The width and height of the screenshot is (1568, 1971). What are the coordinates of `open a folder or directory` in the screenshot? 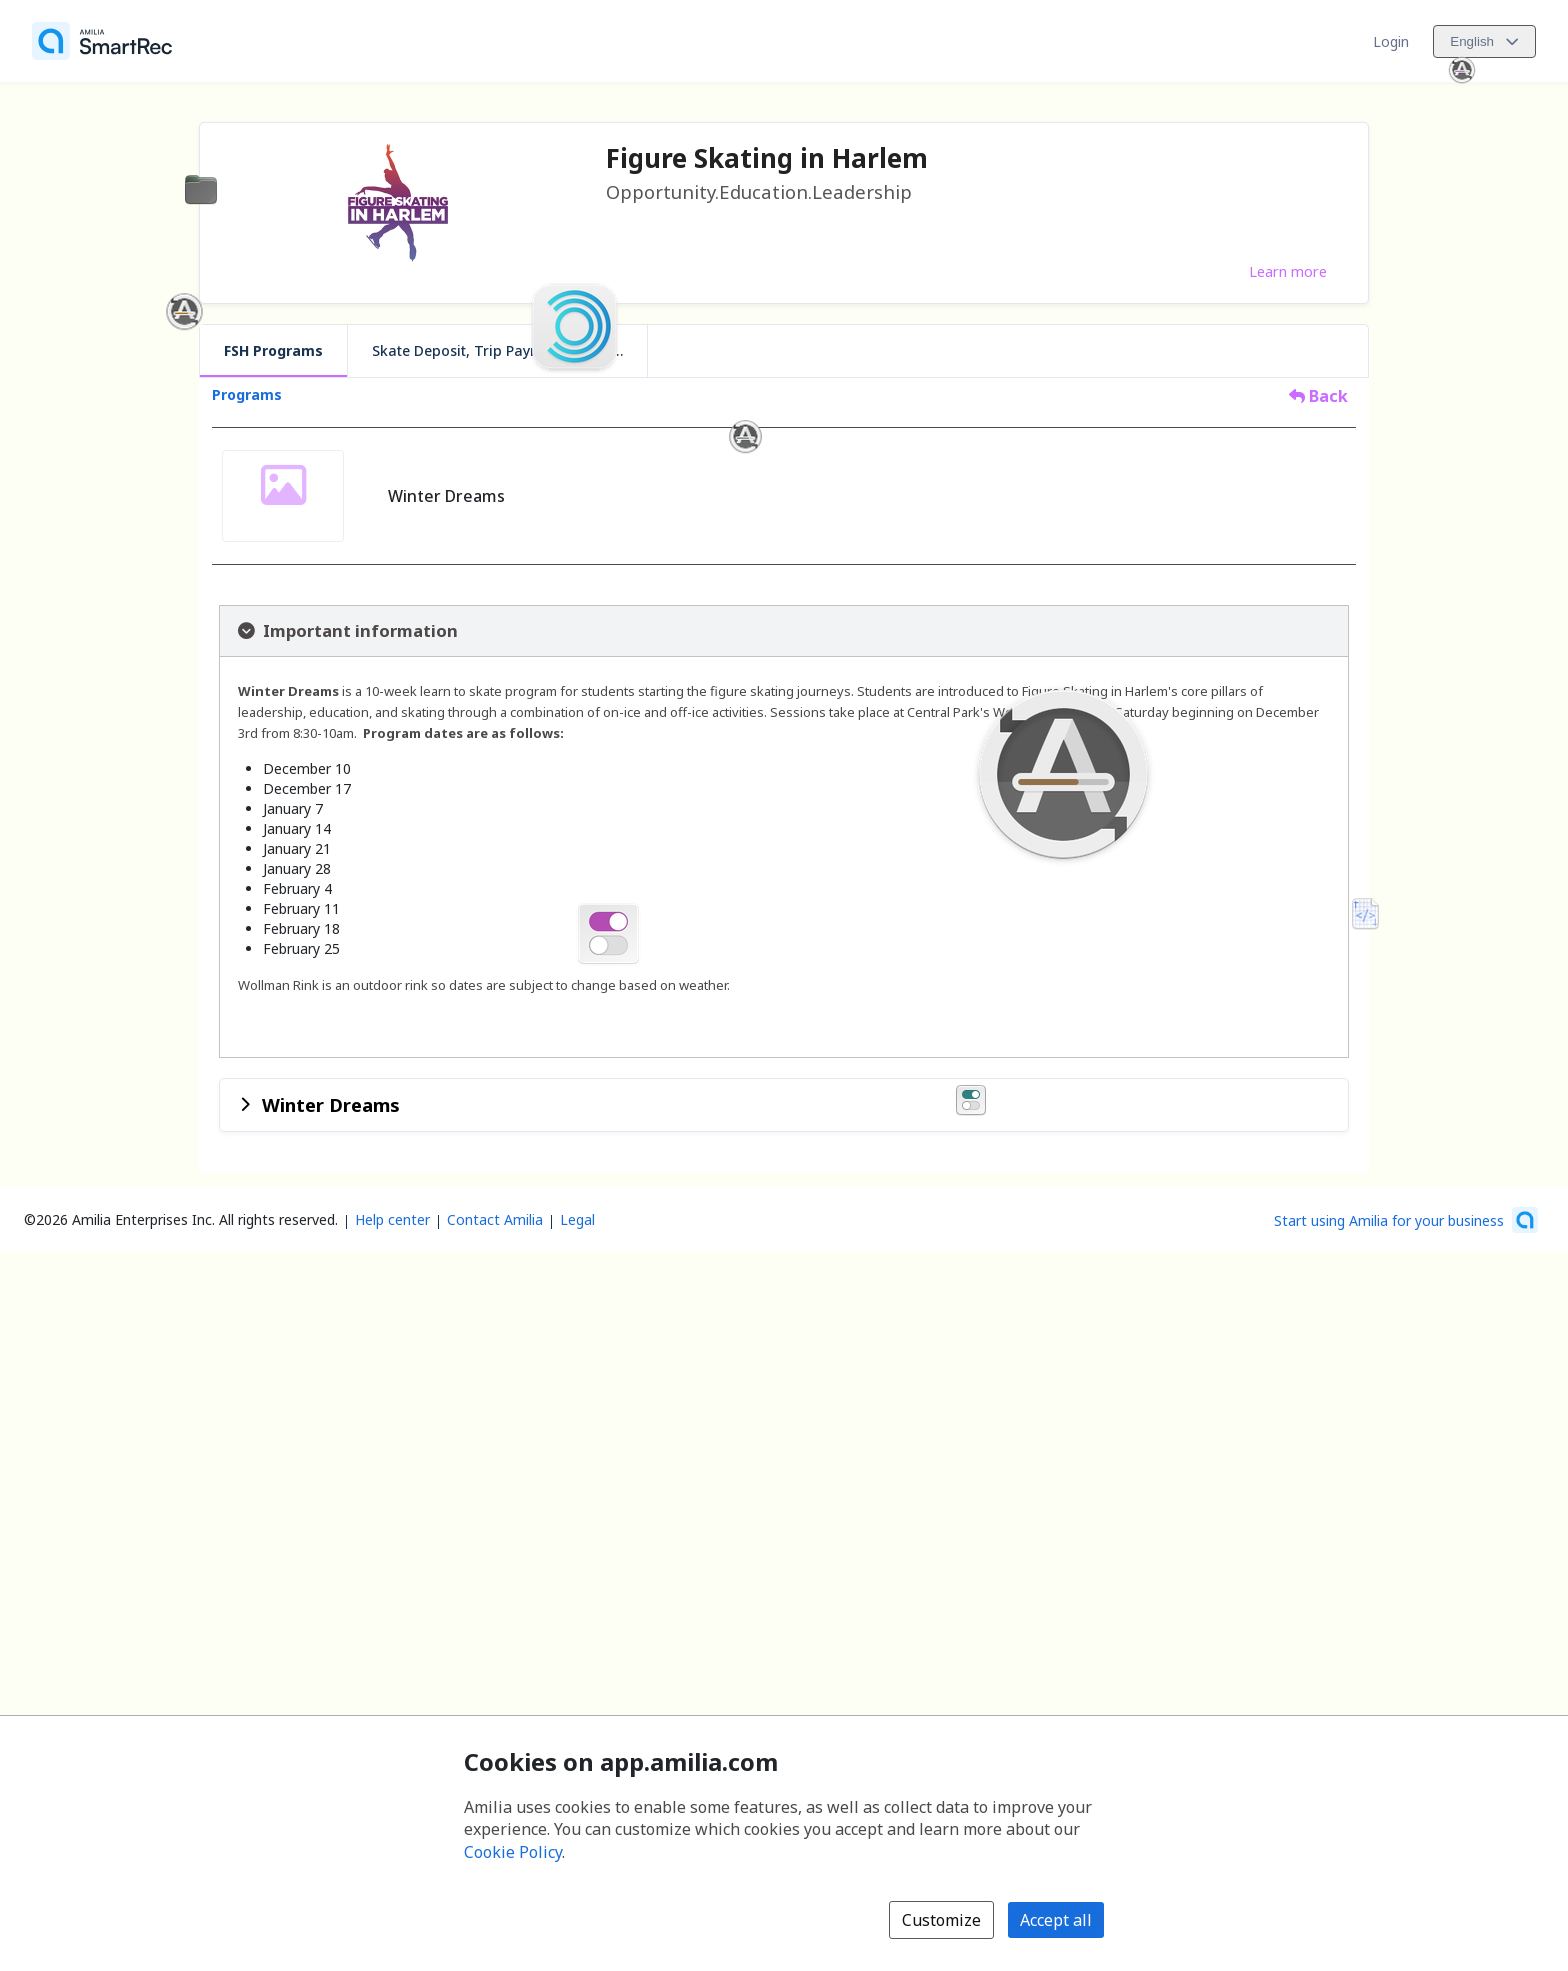 It's located at (201, 189).